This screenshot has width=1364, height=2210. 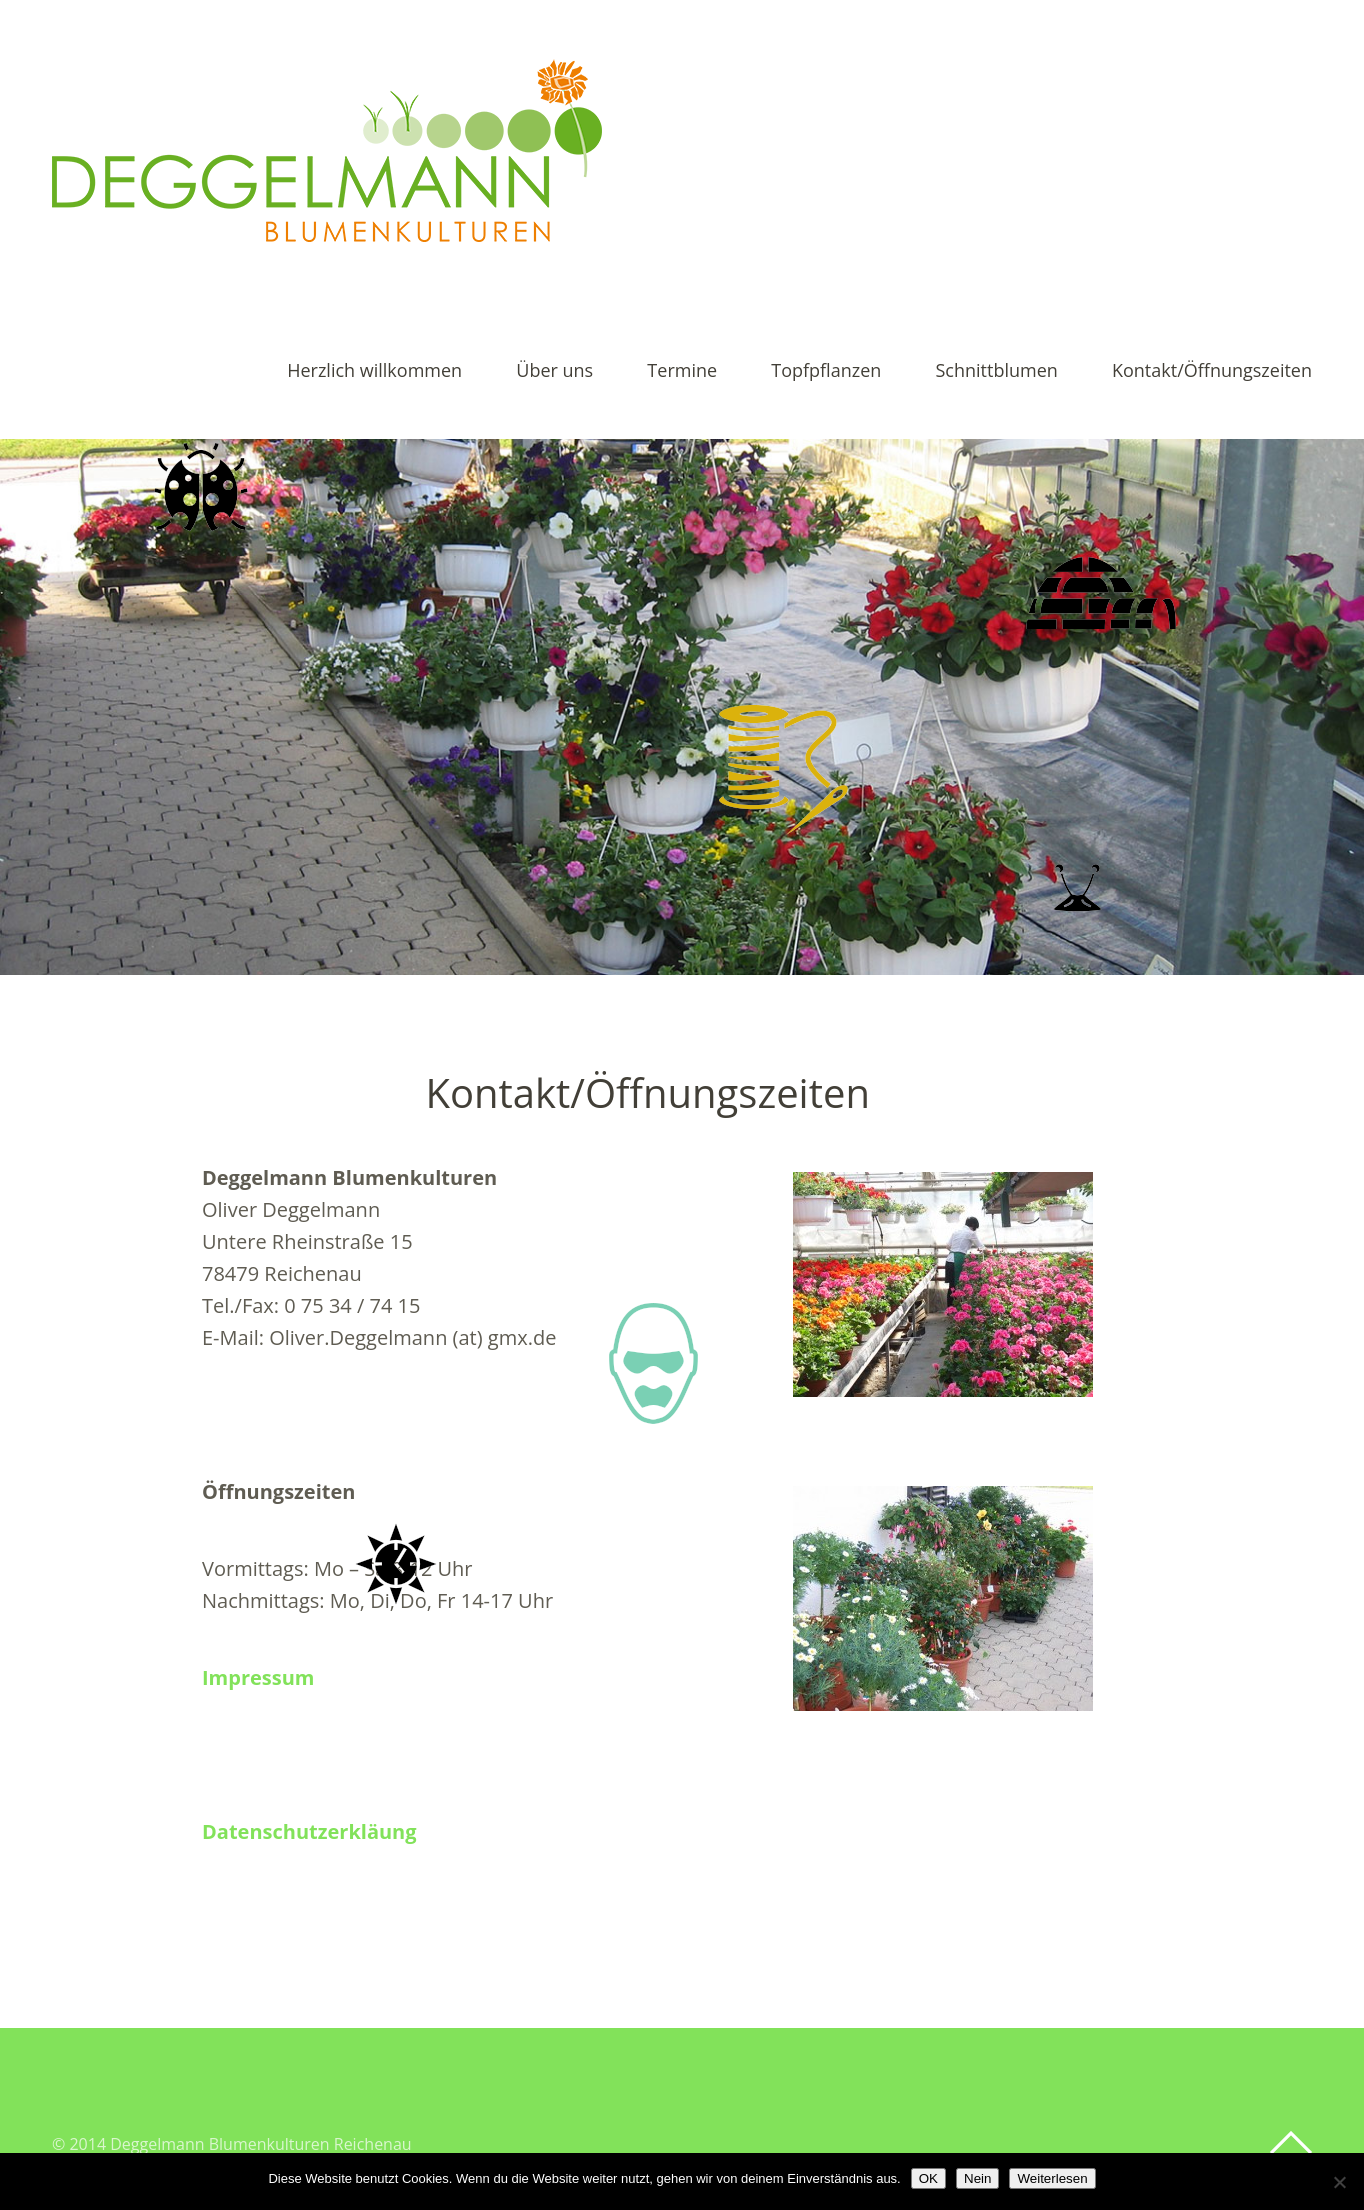 I want to click on access sewing or crafting tools, so click(x=783, y=764).